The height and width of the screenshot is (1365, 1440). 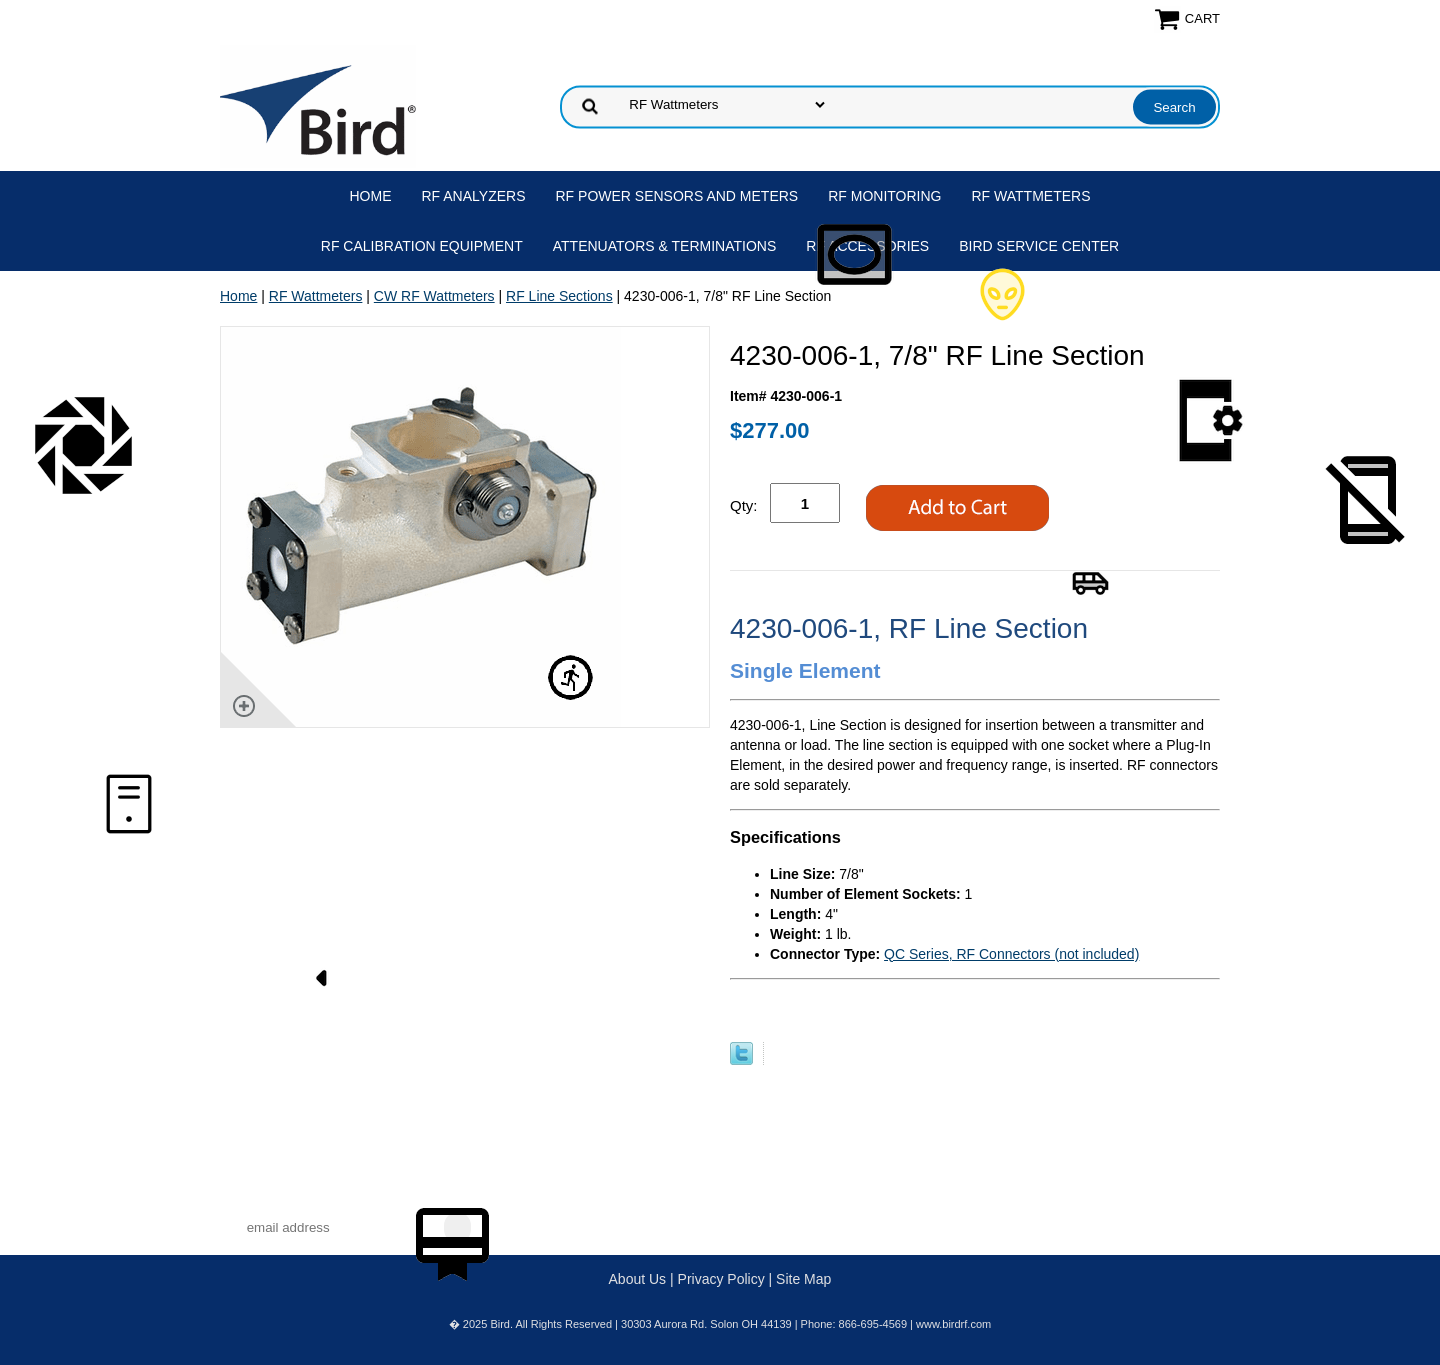 What do you see at coordinates (83, 445) in the screenshot?
I see `adjust camera aperture settings` at bounding box center [83, 445].